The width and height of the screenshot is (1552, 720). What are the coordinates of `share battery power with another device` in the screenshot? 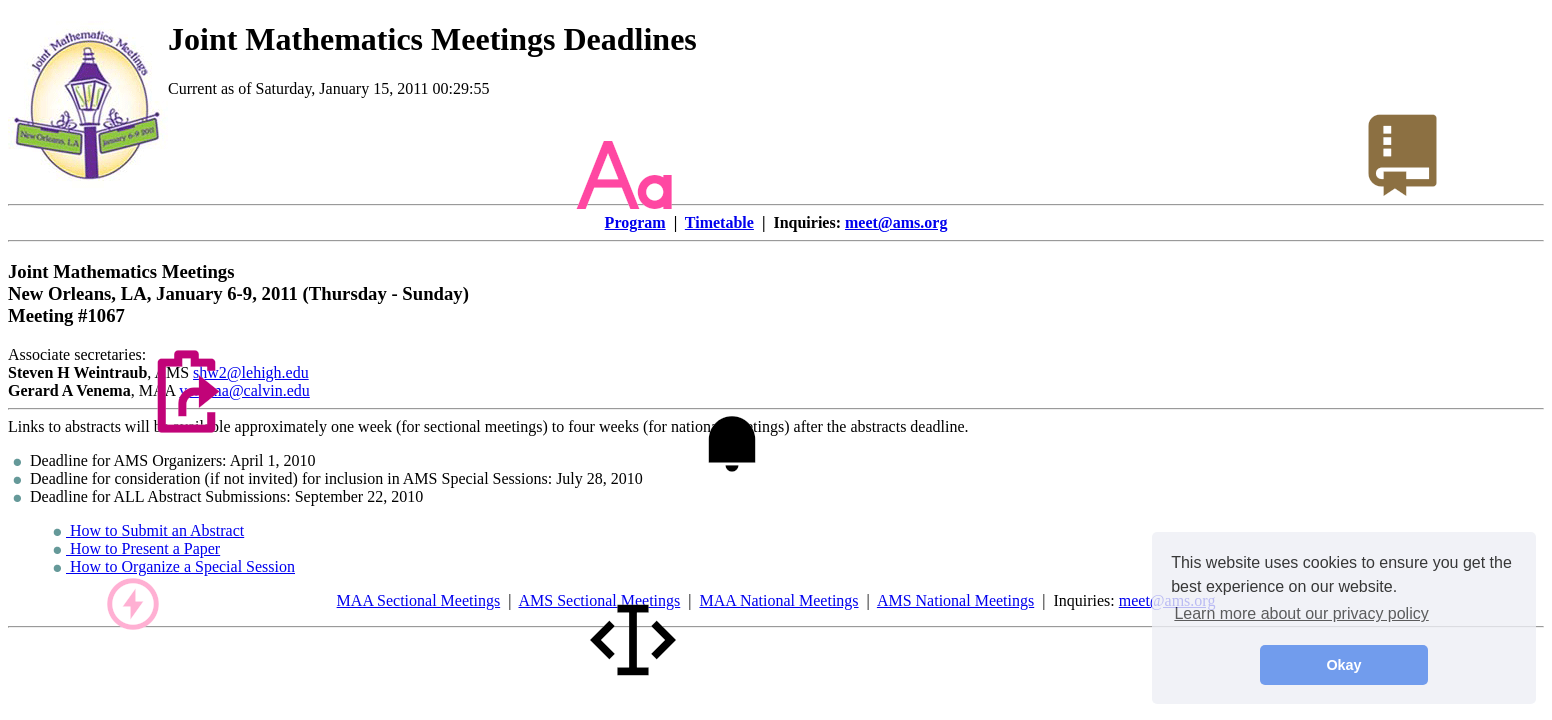 It's located at (186, 391).